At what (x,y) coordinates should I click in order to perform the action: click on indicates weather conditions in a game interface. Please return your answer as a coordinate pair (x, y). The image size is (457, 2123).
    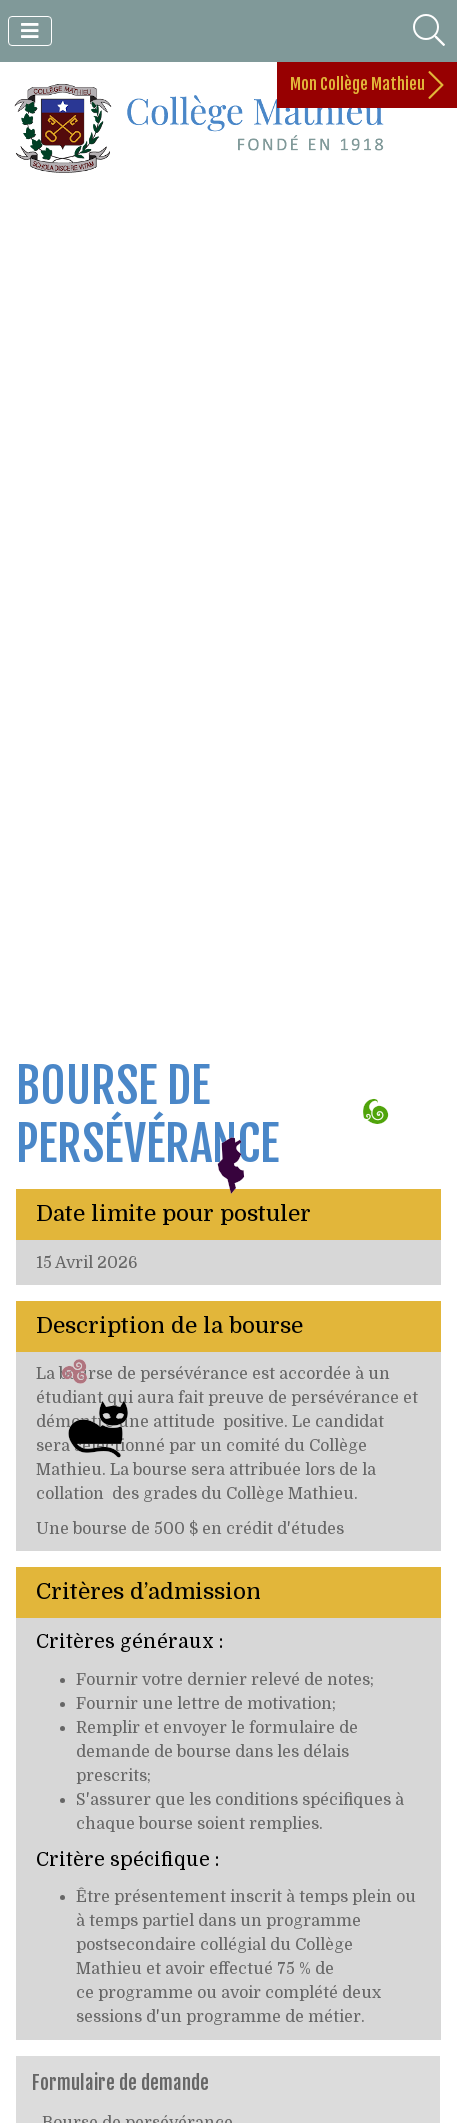
    Looking at the image, I should click on (375, 1111).